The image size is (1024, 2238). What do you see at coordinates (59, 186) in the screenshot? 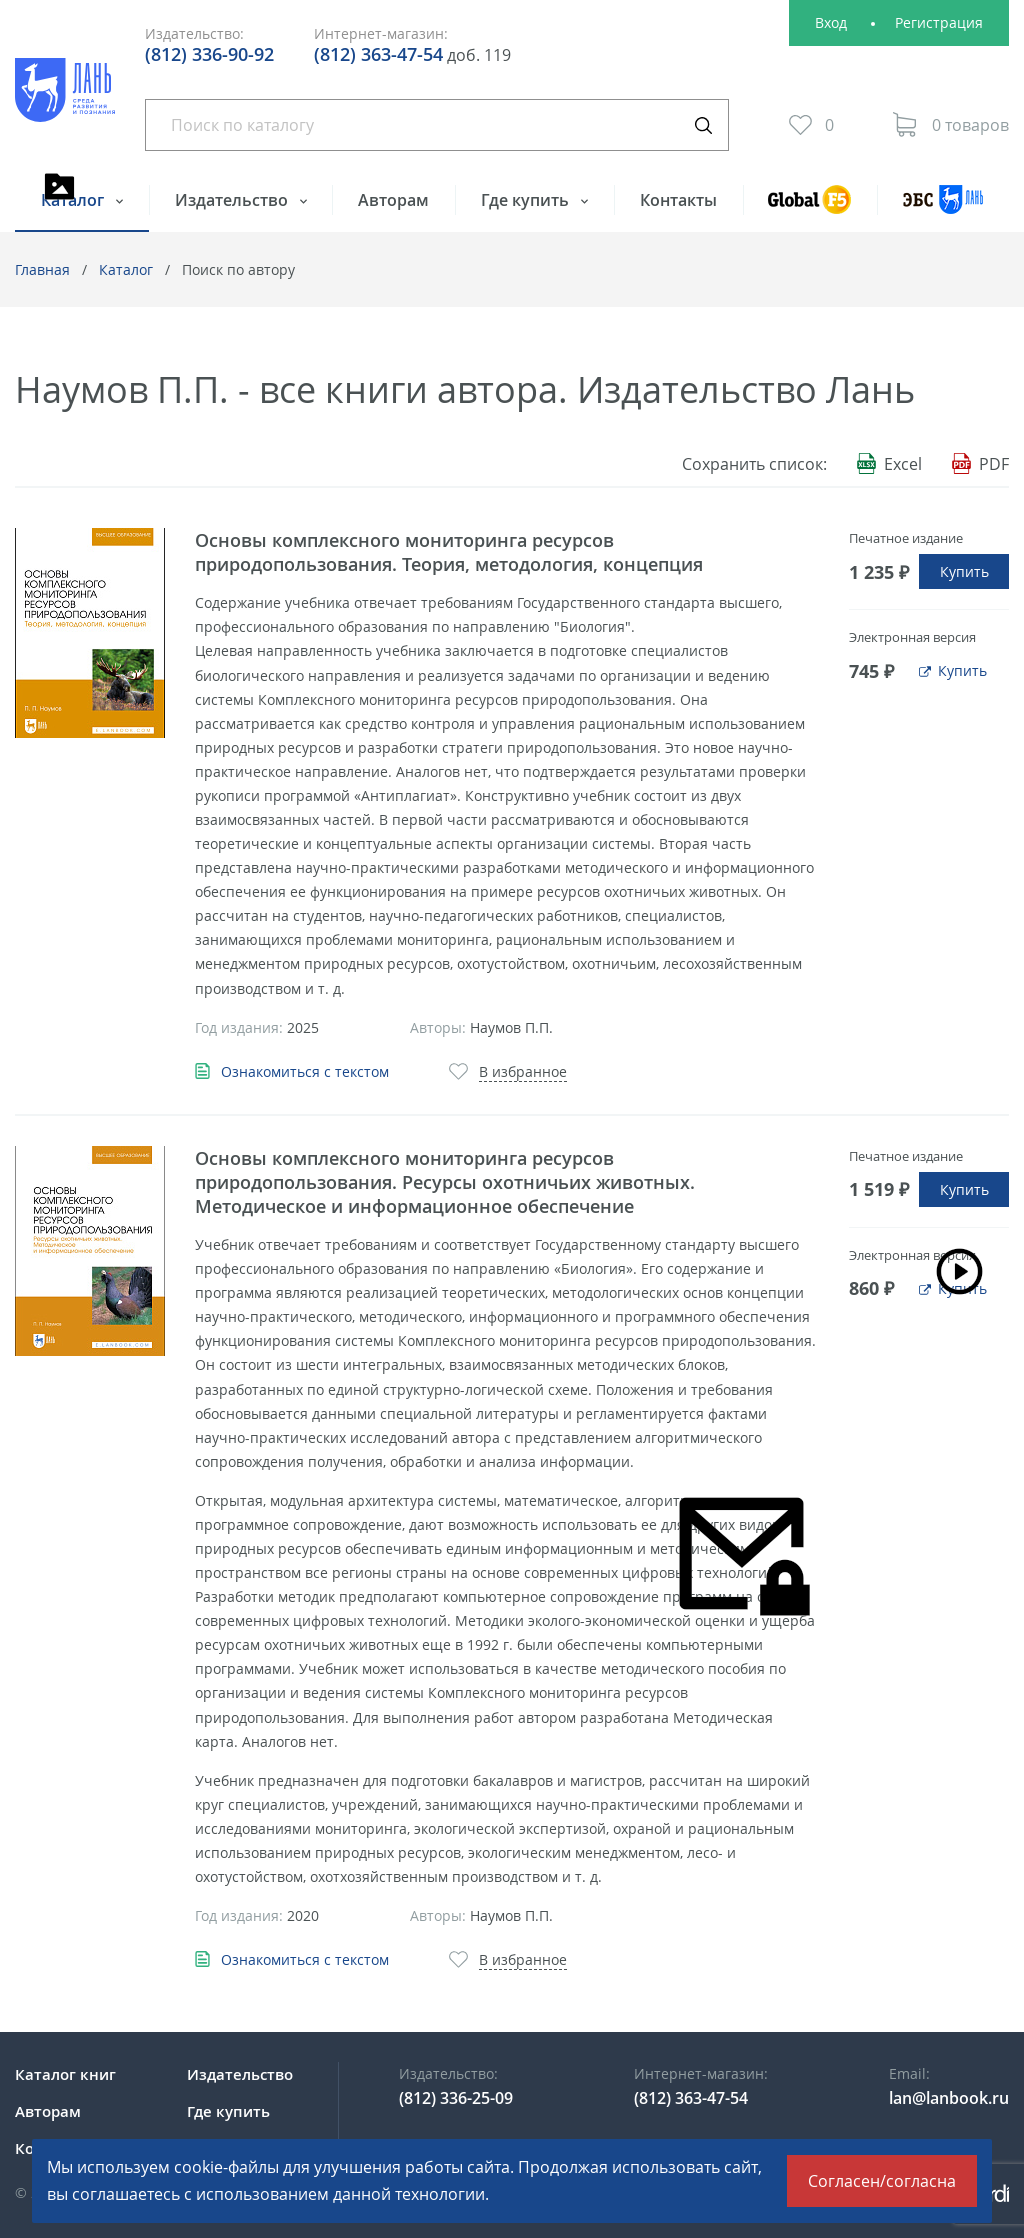
I see `open photo gallery folder` at bounding box center [59, 186].